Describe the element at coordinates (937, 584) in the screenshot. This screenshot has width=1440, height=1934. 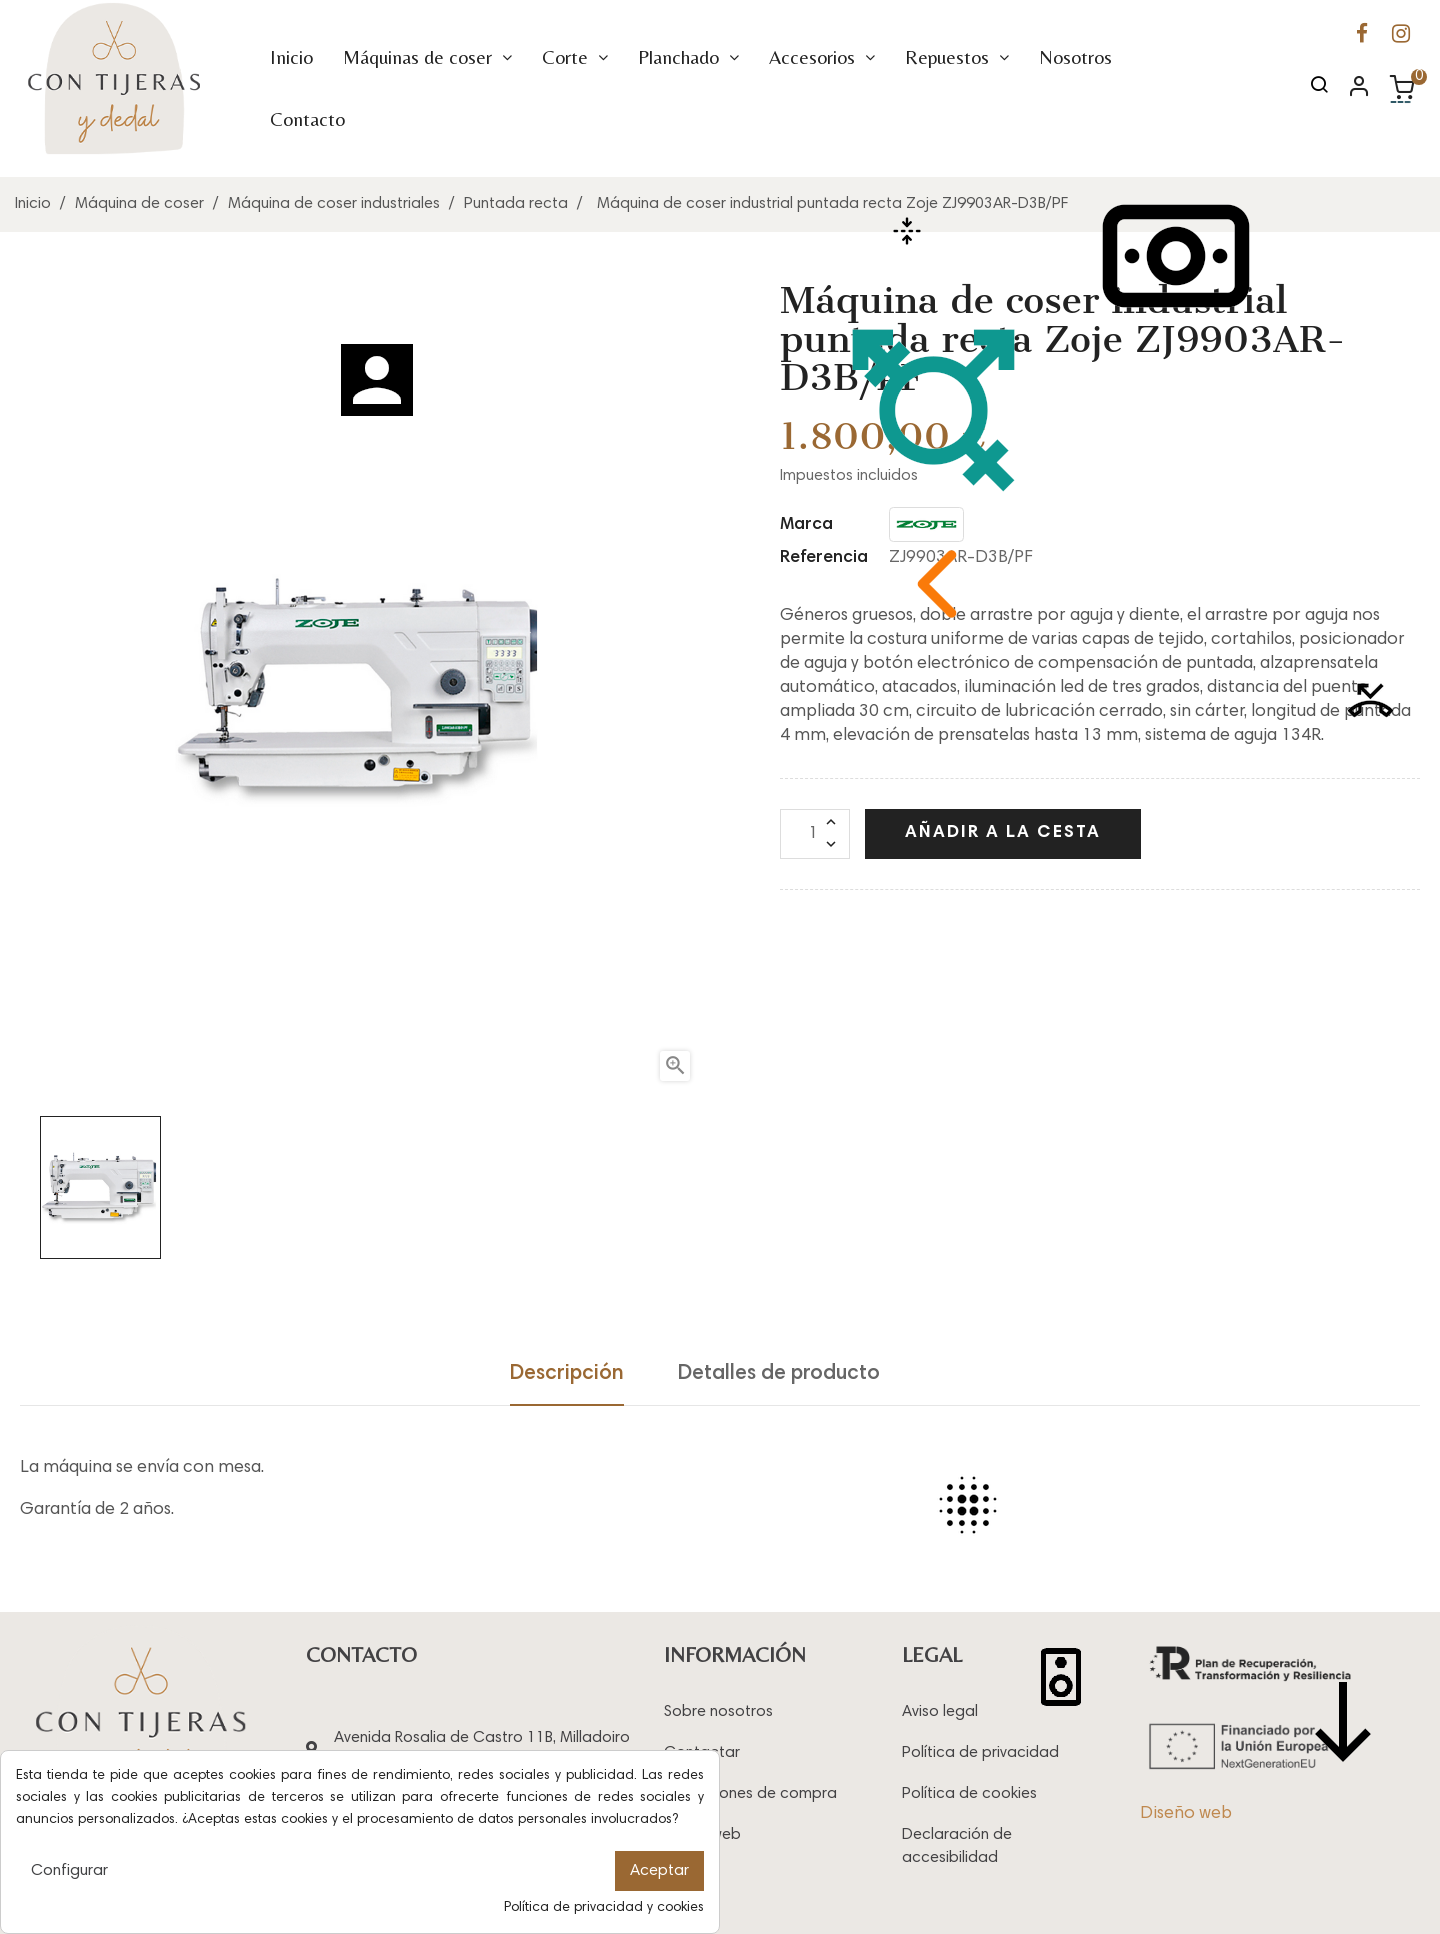
I see `go back to the previous screen` at that location.